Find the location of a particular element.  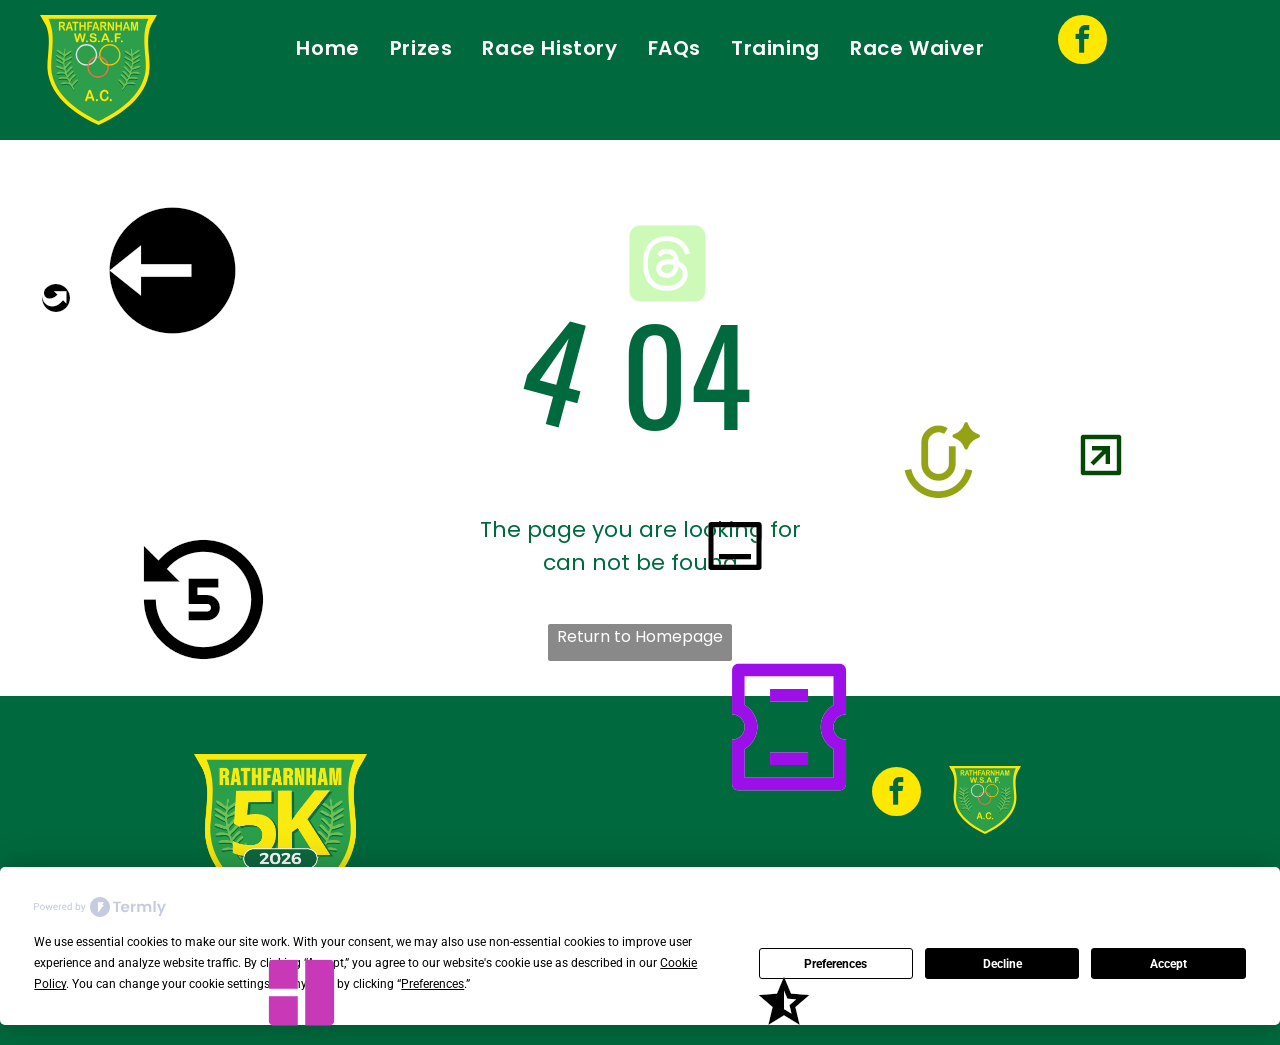

open link in new window is located at coordinates (1101, 455).